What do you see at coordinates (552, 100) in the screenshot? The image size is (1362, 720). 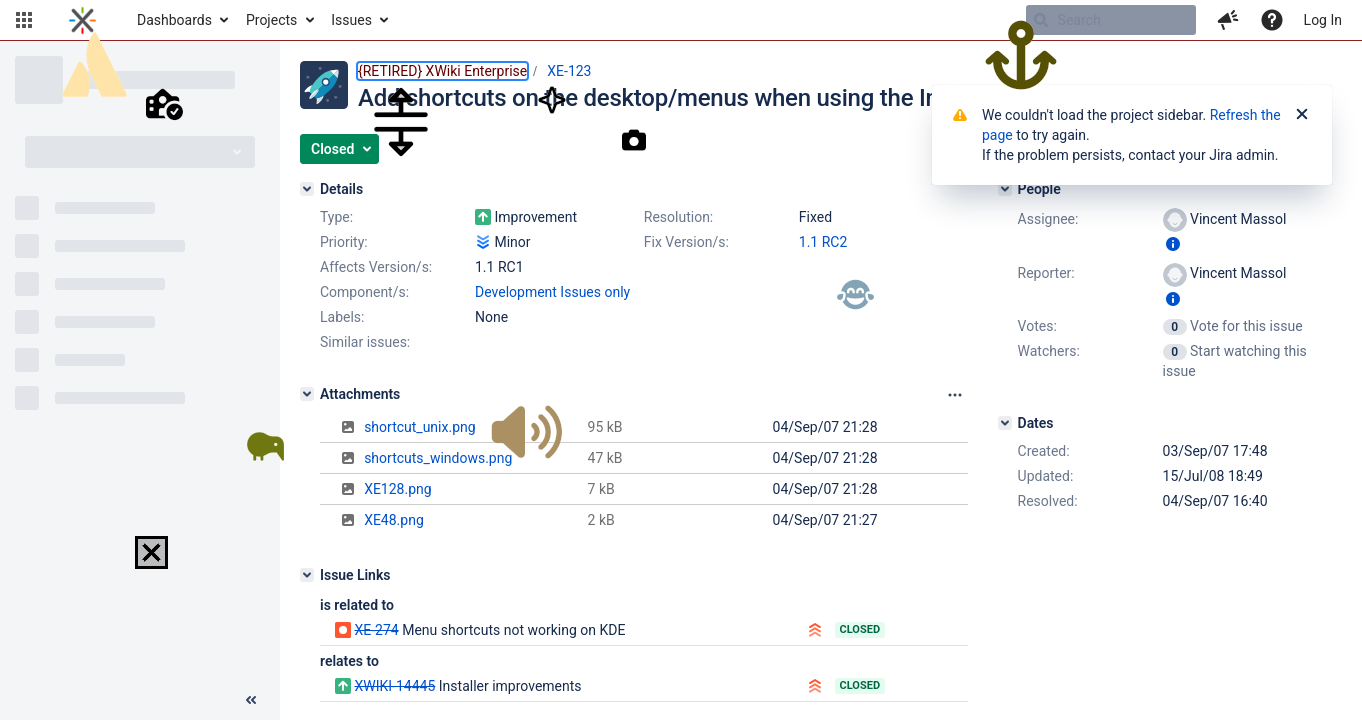 I see `indicates a special or featured item` at bounding box center [552, 100].